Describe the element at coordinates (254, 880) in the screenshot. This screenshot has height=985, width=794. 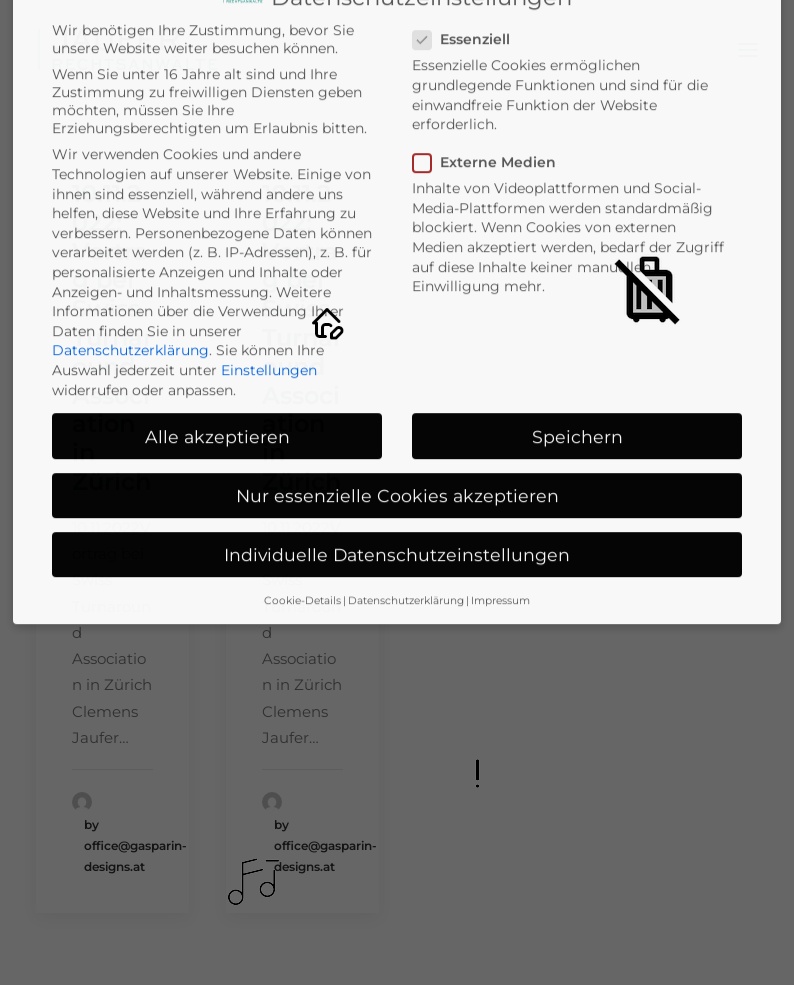
I see `remove a song from your playlist` at that location.